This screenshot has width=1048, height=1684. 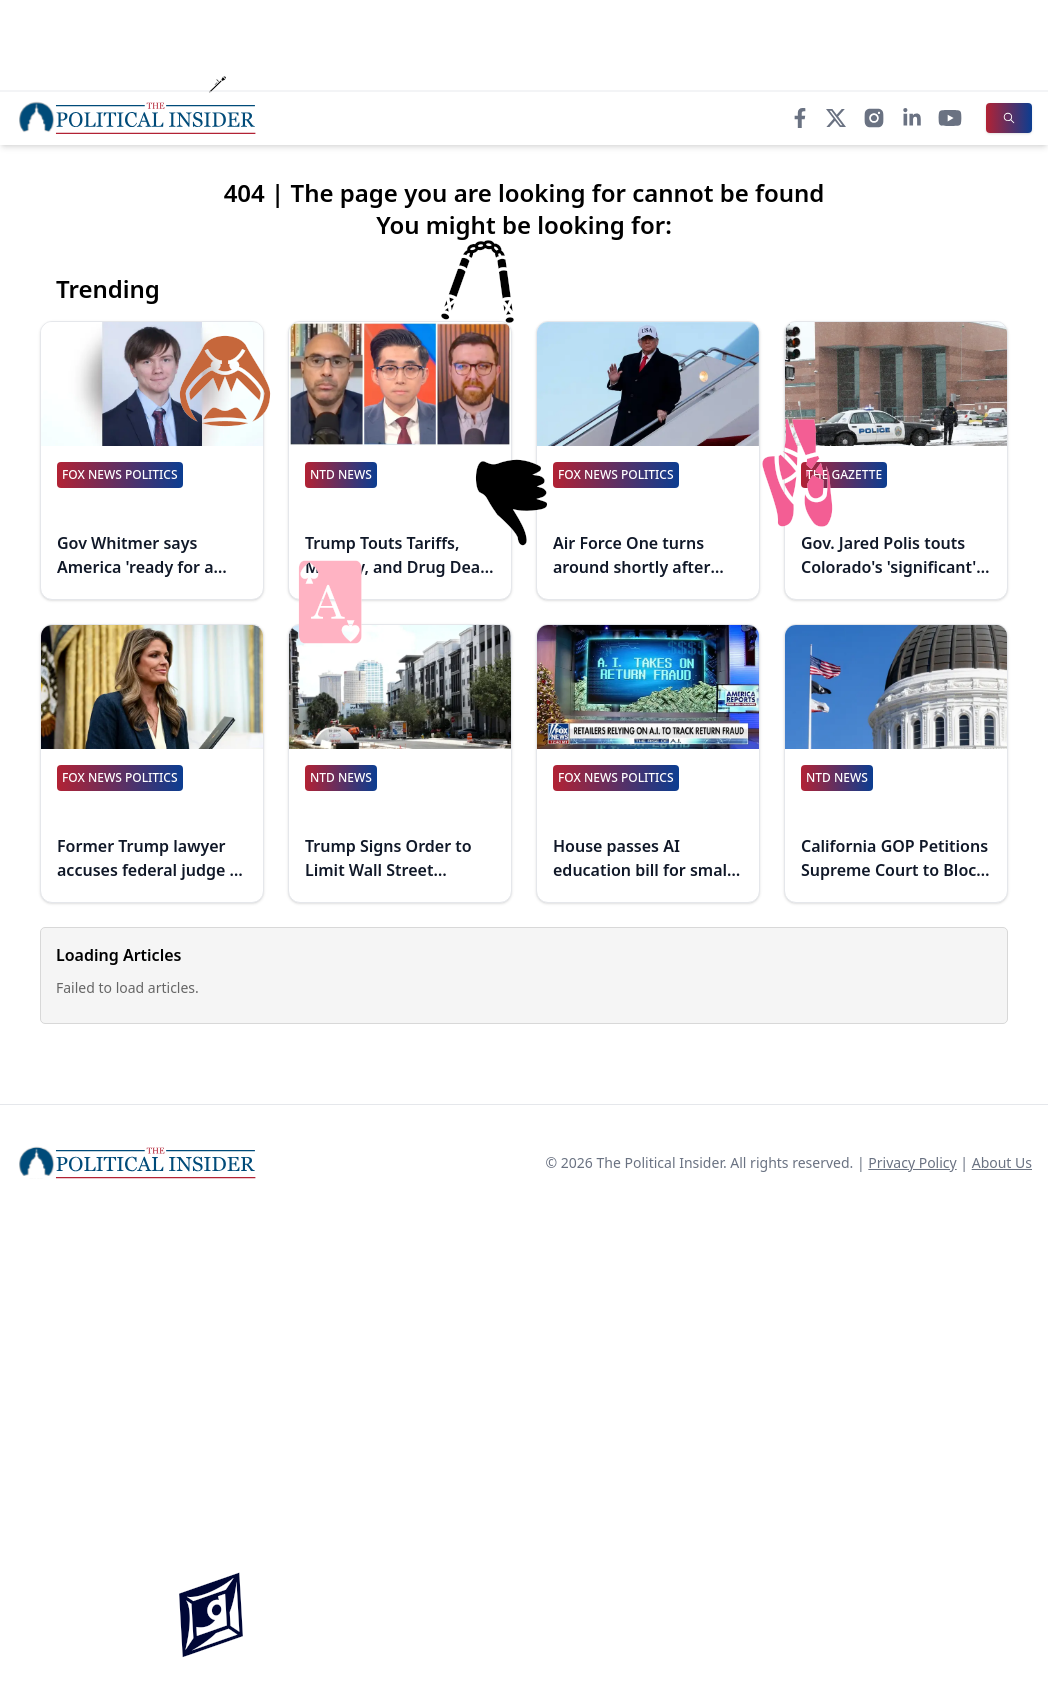 I want to click on access dance or ballet-related content, so click(x=798, y=473).